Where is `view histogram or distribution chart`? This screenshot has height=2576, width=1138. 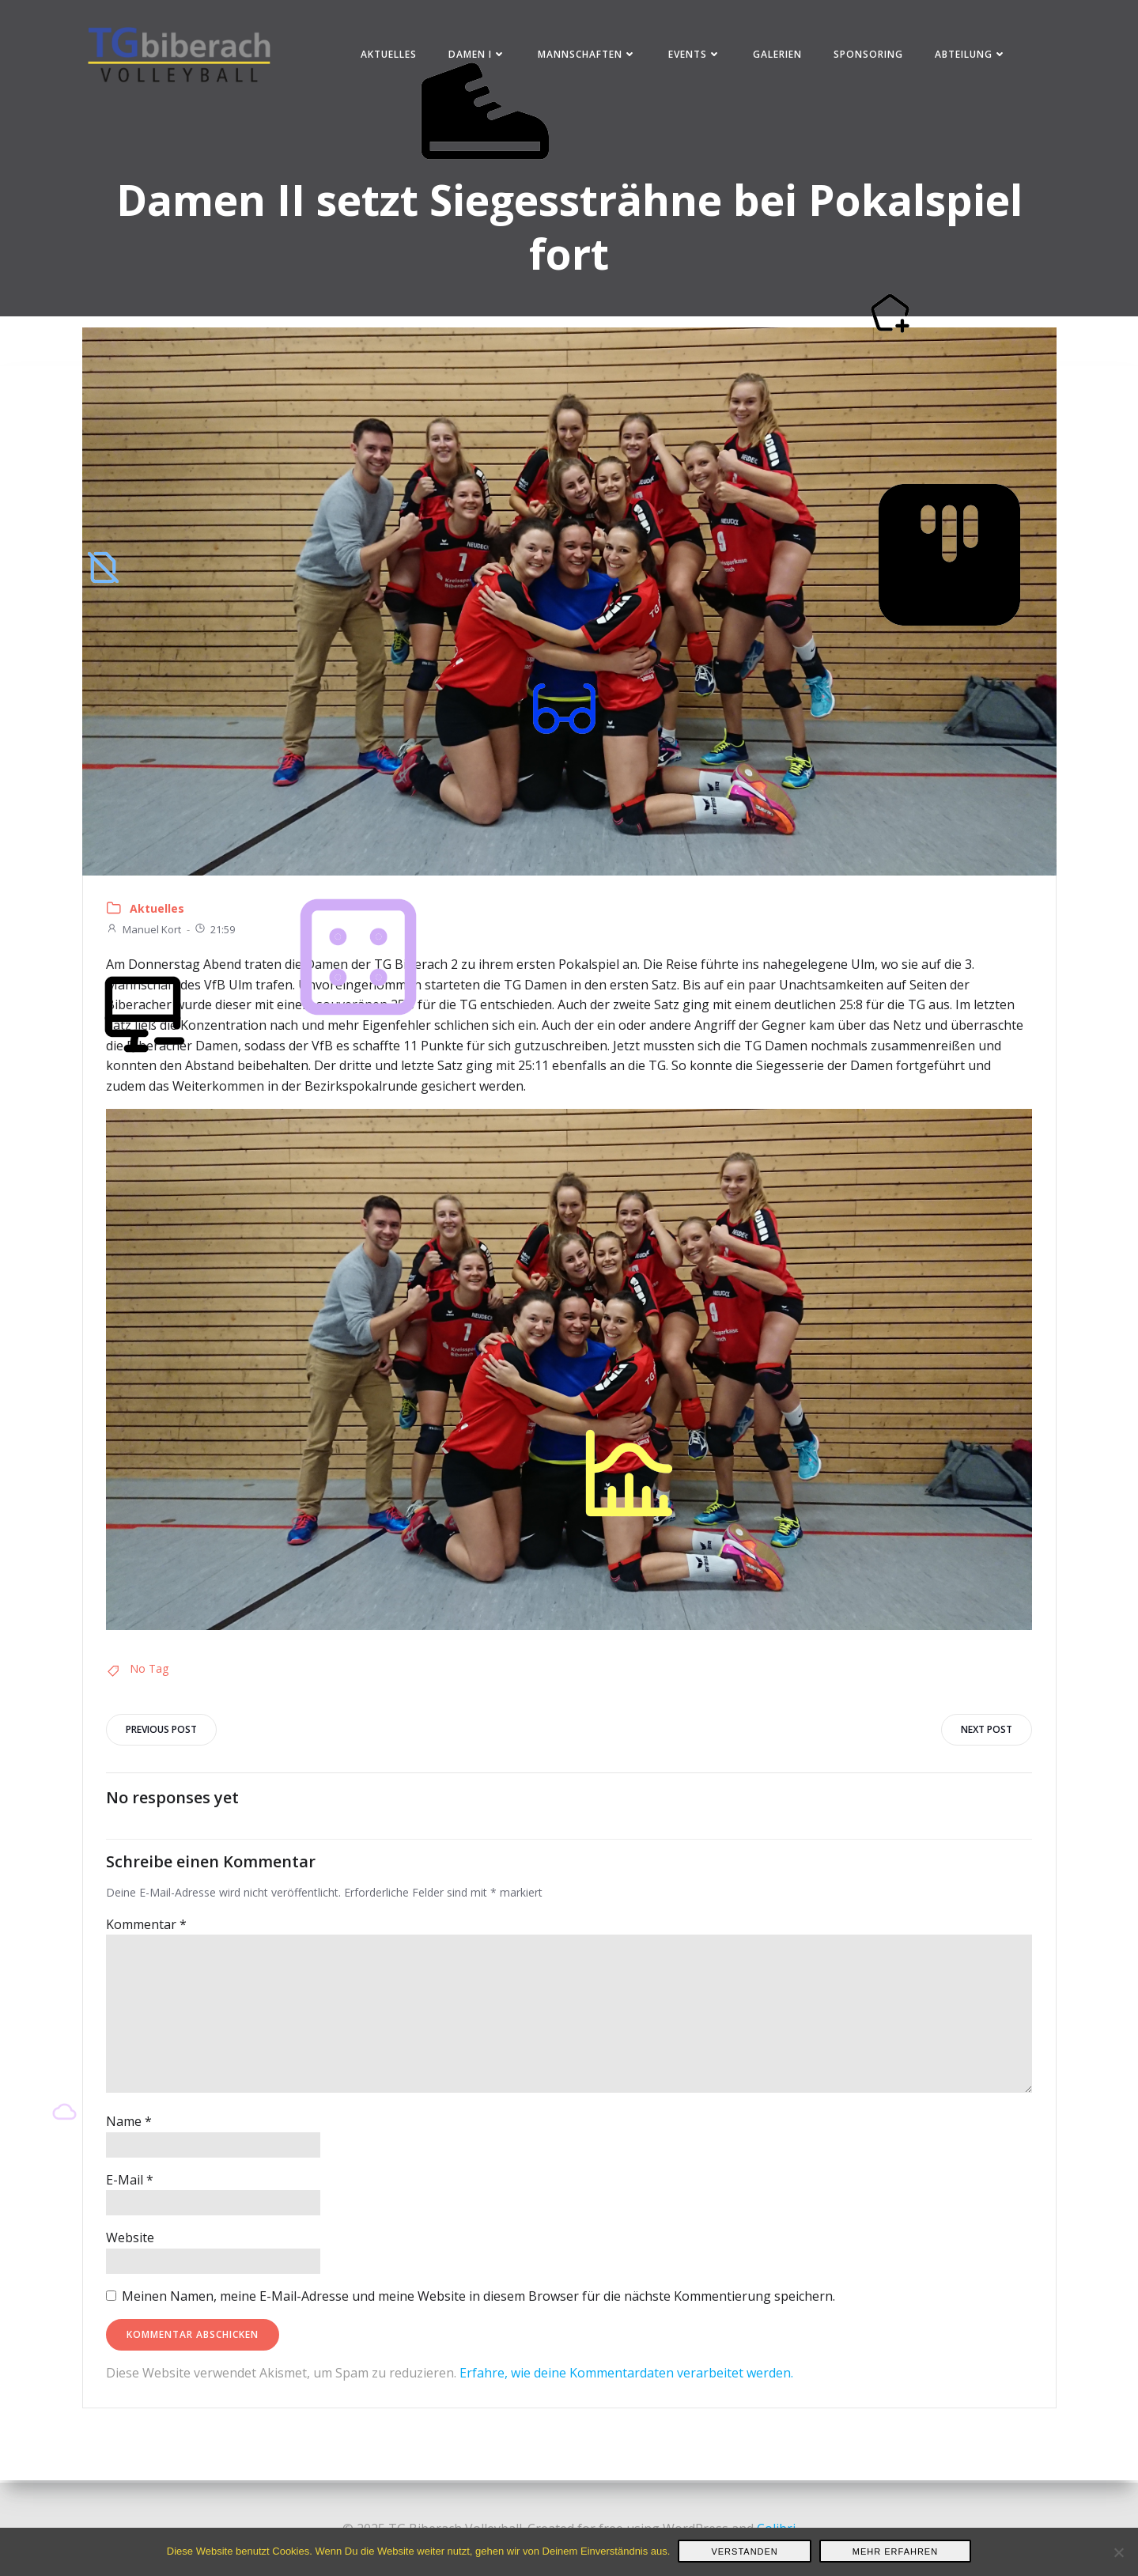 view histogram or distribution chart is located at coordinates (629, 1473).